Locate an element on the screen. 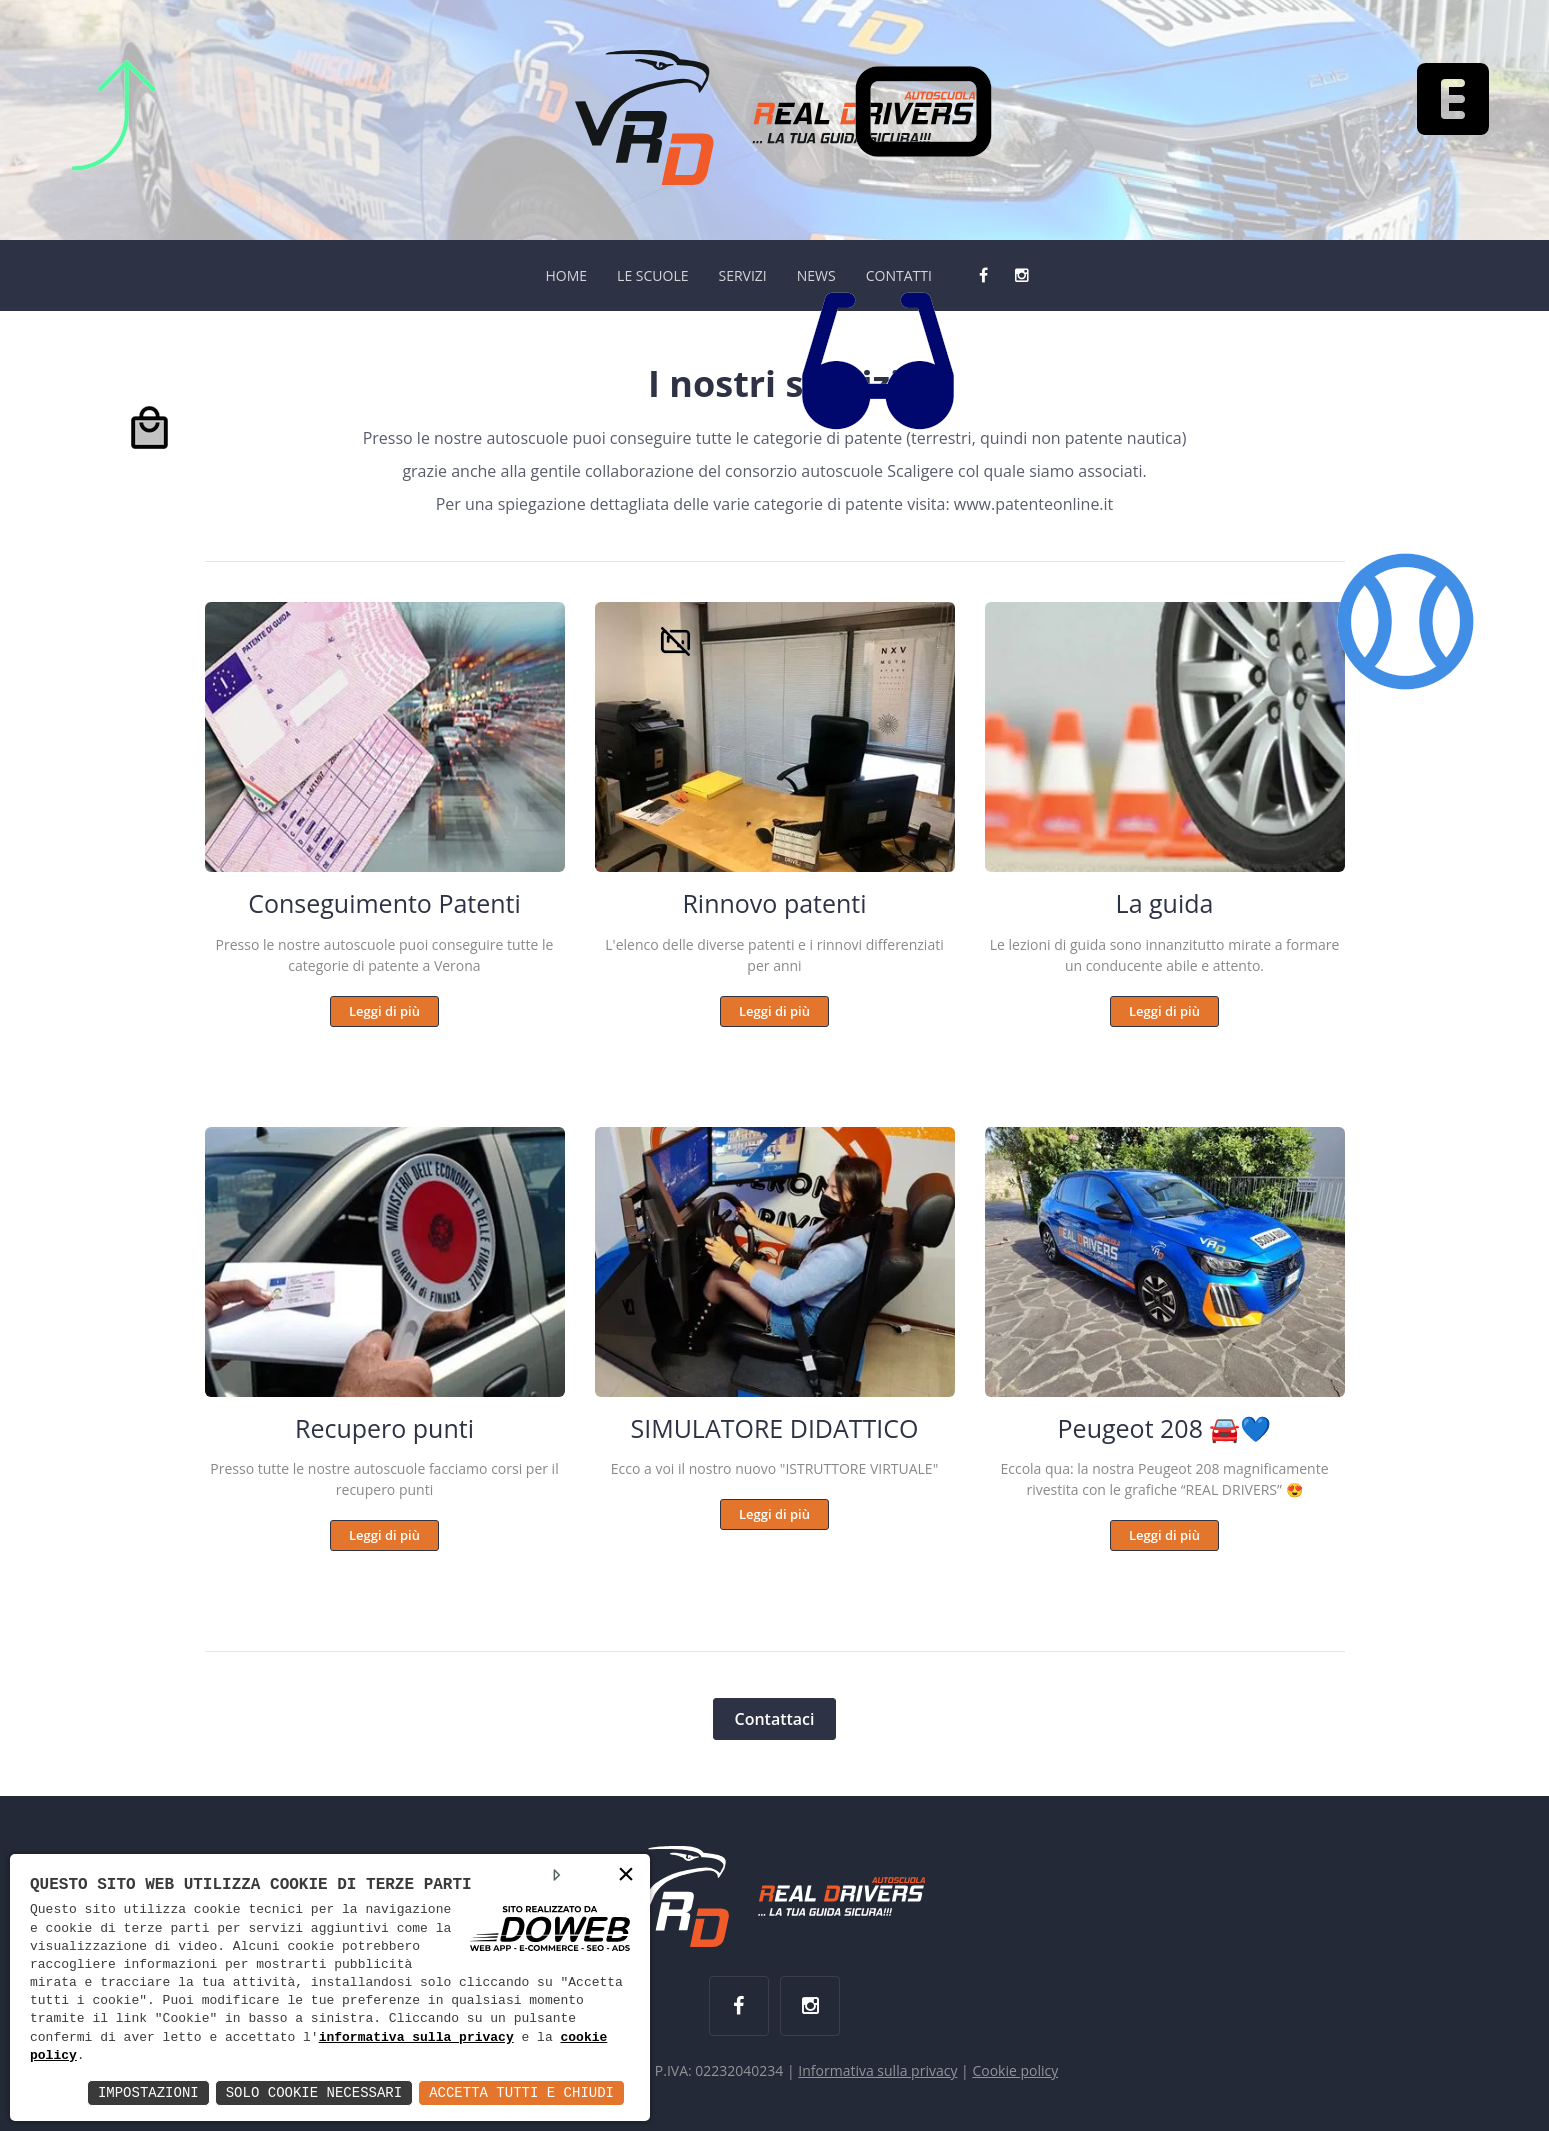 This screenshot has height=2131, width=1549. indicates explicit content warning is located at coordinates (1453, 99).